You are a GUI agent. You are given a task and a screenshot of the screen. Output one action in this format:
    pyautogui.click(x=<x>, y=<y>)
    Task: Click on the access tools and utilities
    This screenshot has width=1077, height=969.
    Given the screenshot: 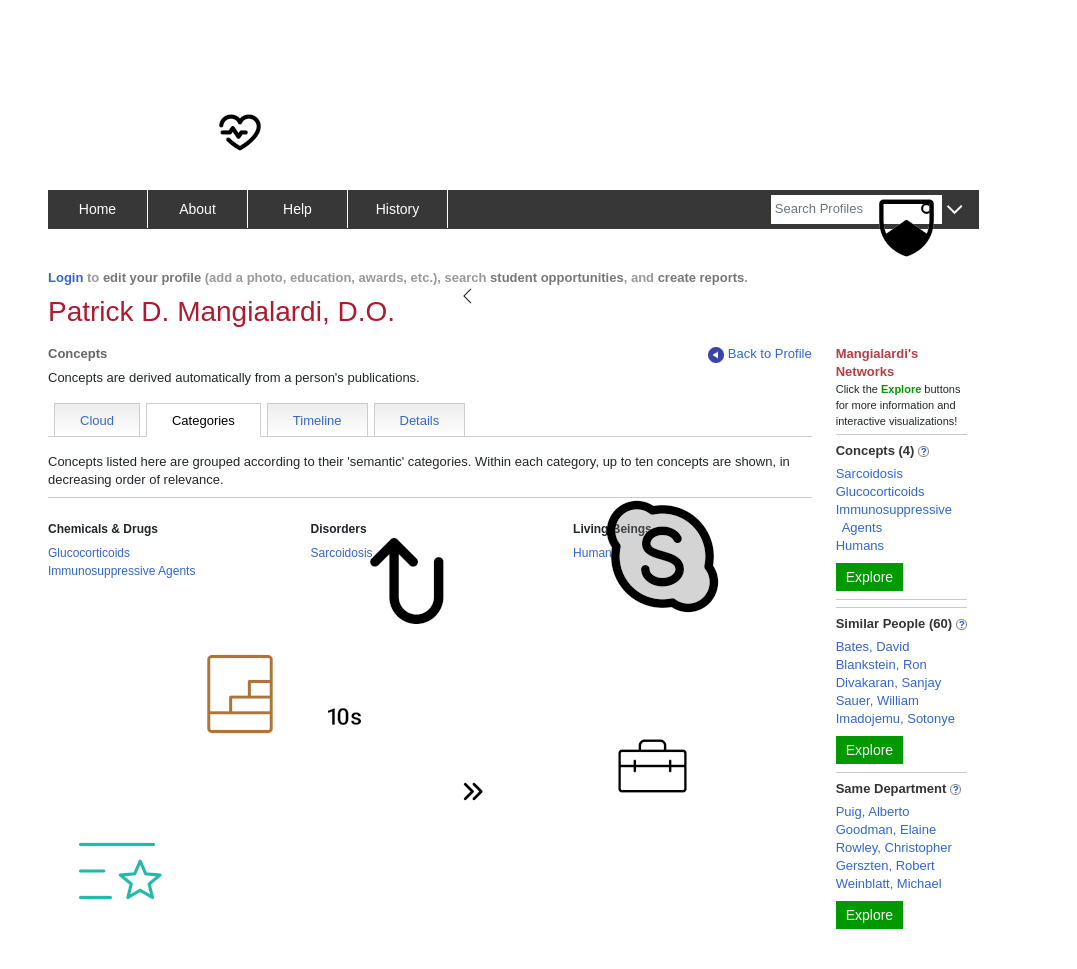 What is the action you would take?
    pyautogui.click(x=652, y=768)
    